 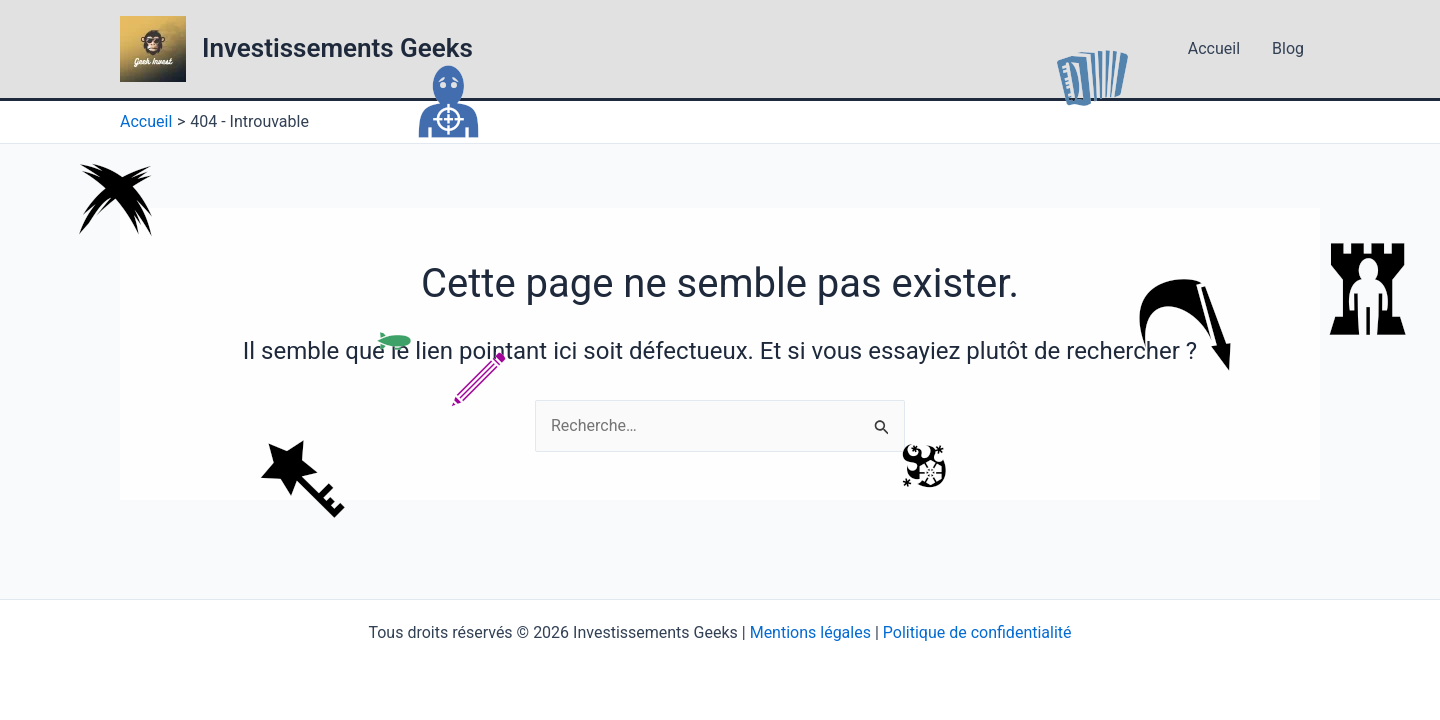 I want to click on indicates airship or zeppelin-related content, so click(x=394, y=341).